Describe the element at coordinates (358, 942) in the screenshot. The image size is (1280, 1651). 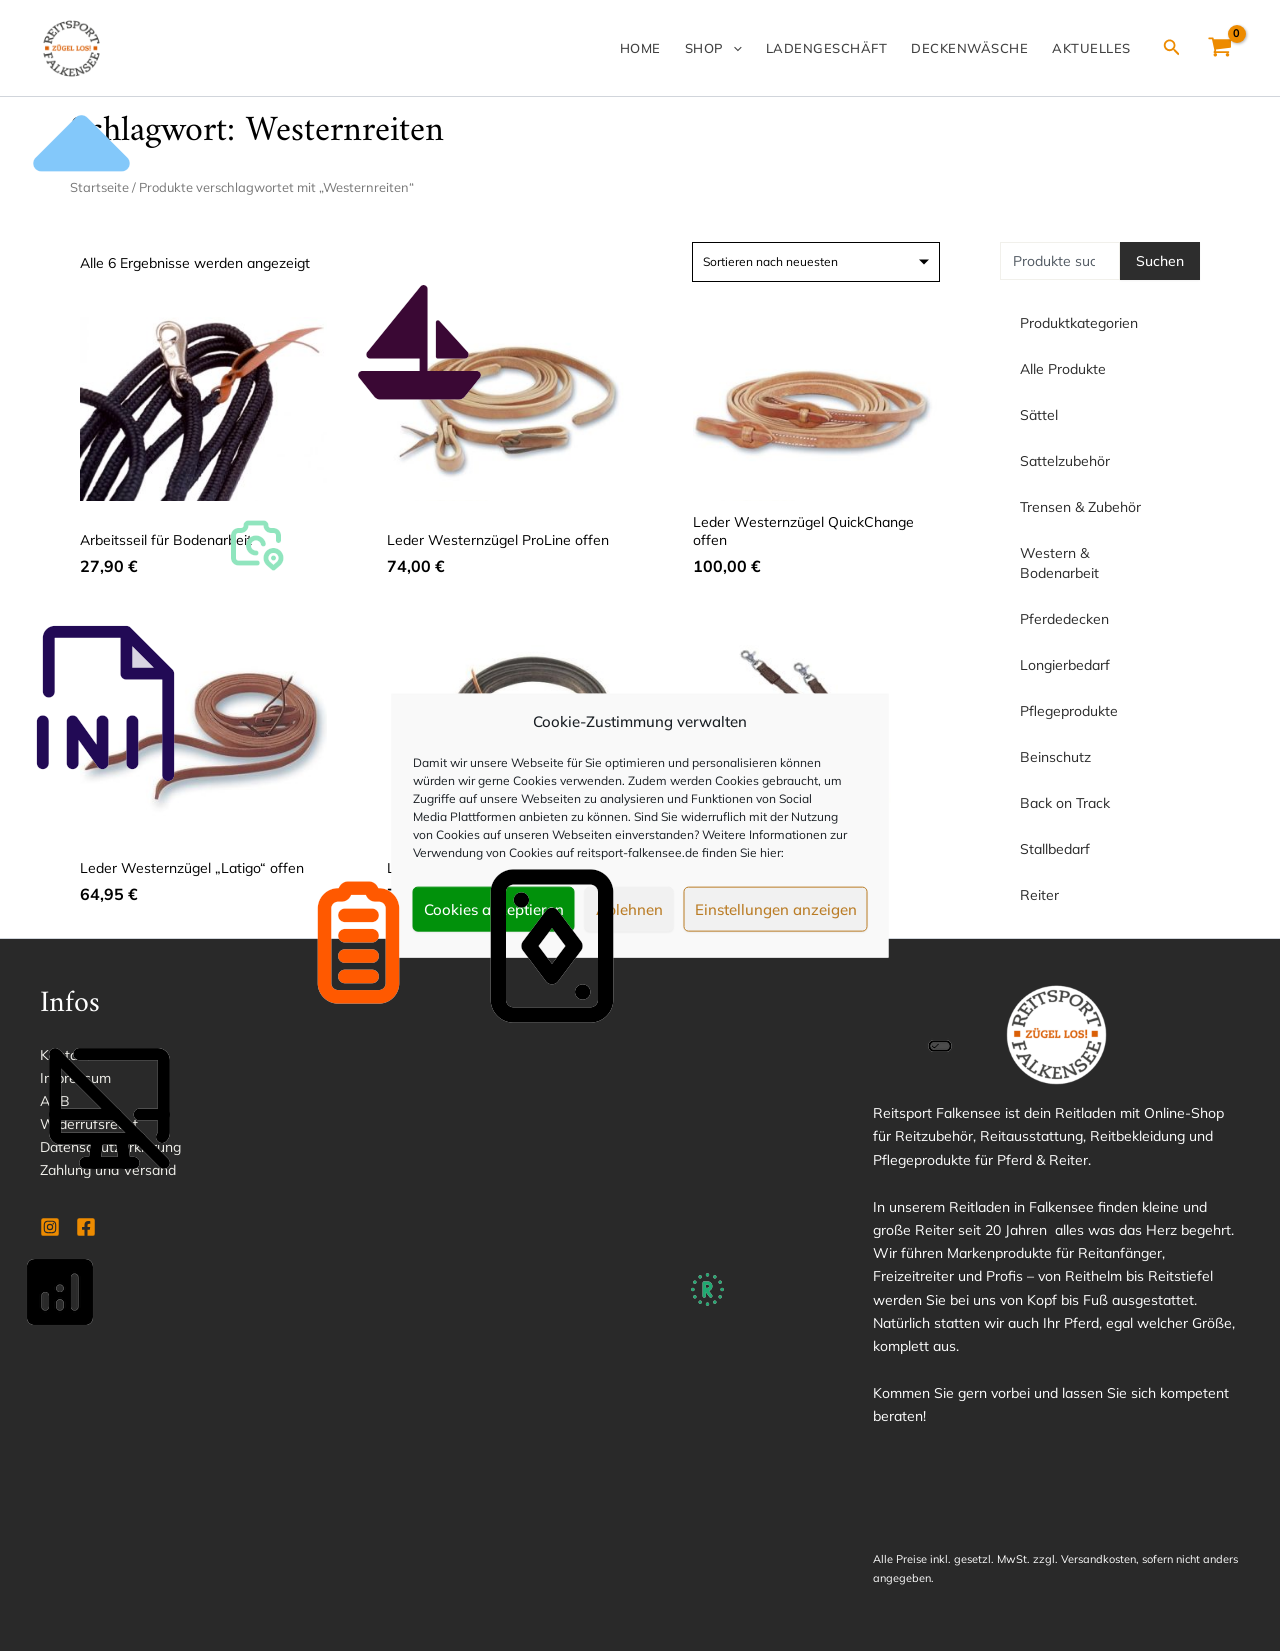
I see `indicates high battery level` at that location.